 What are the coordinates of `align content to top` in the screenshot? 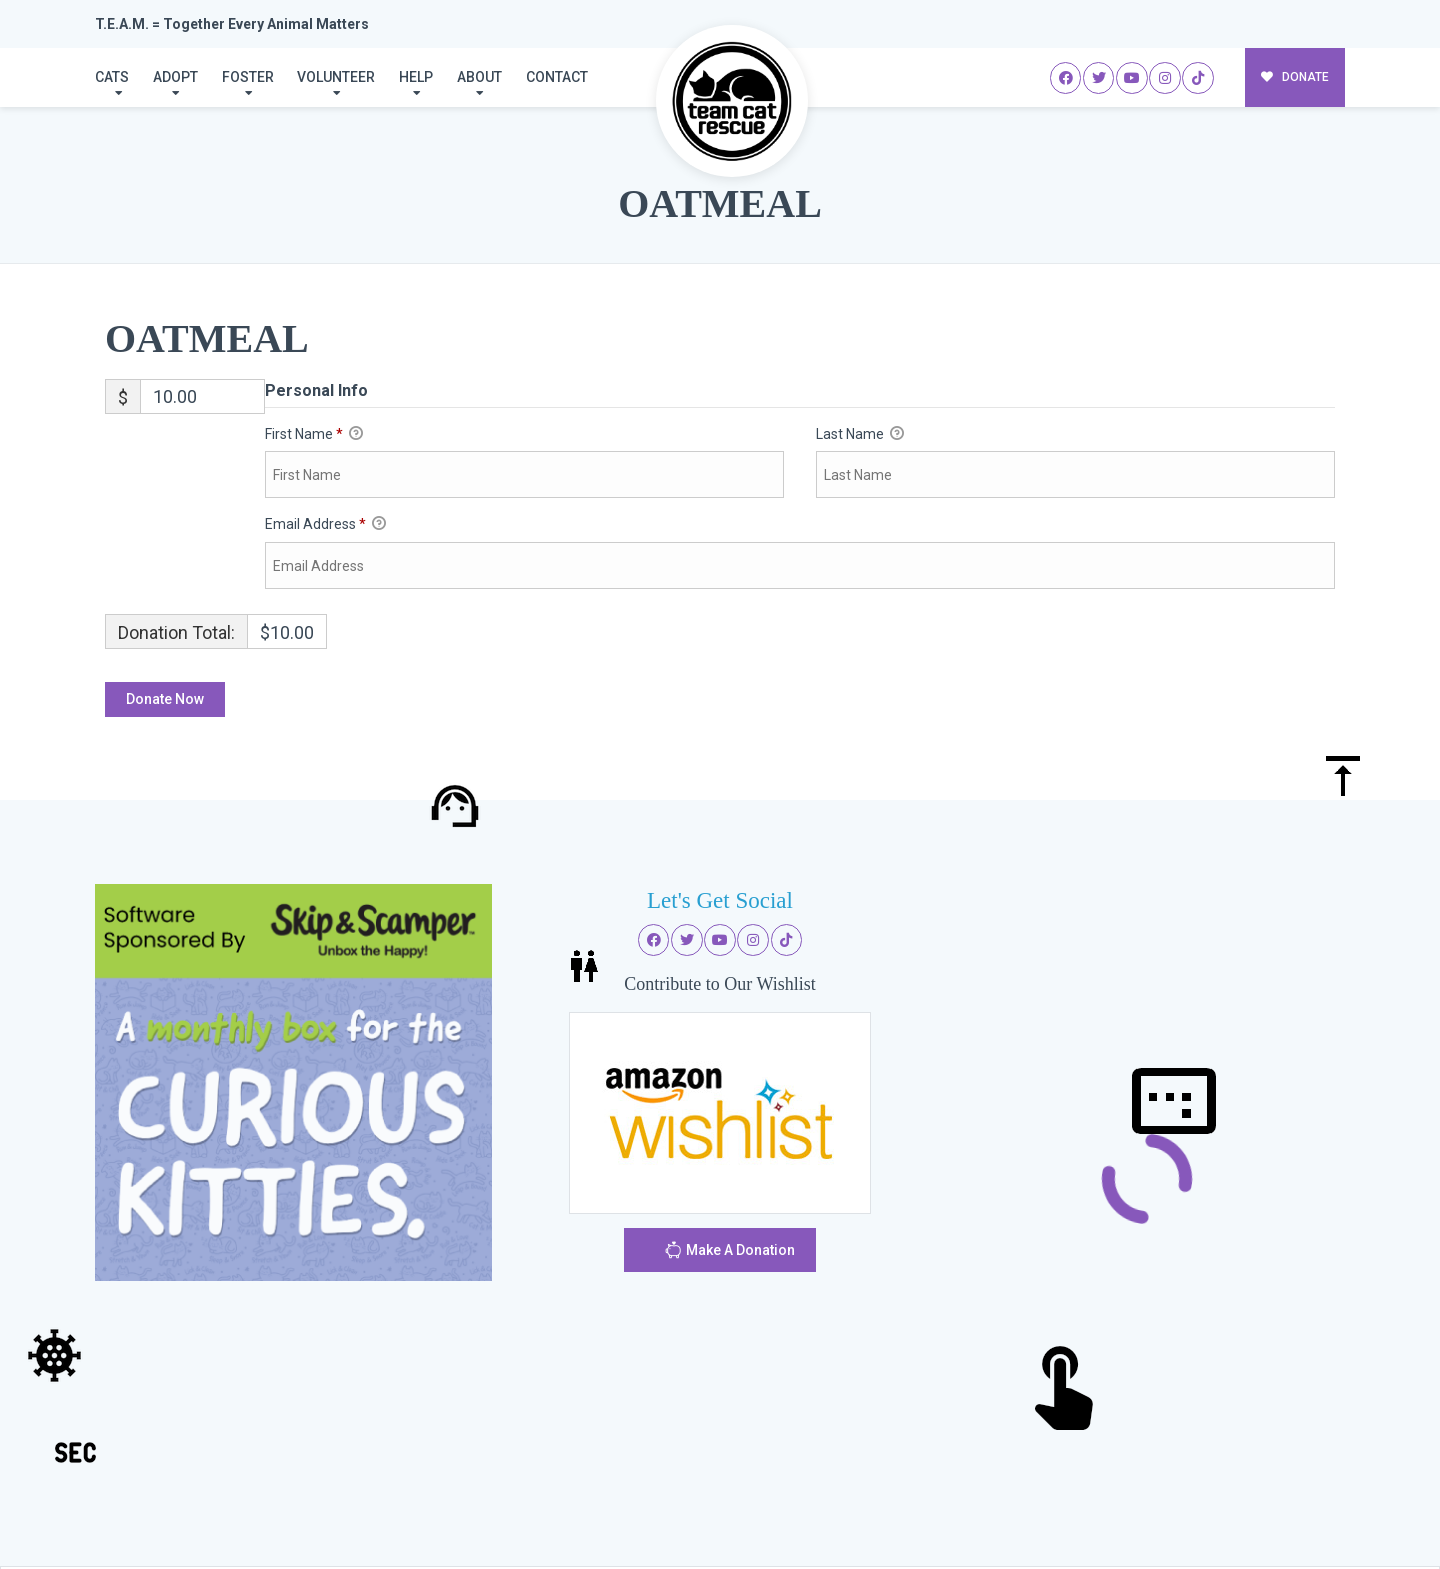 It's located at (1343, 776).